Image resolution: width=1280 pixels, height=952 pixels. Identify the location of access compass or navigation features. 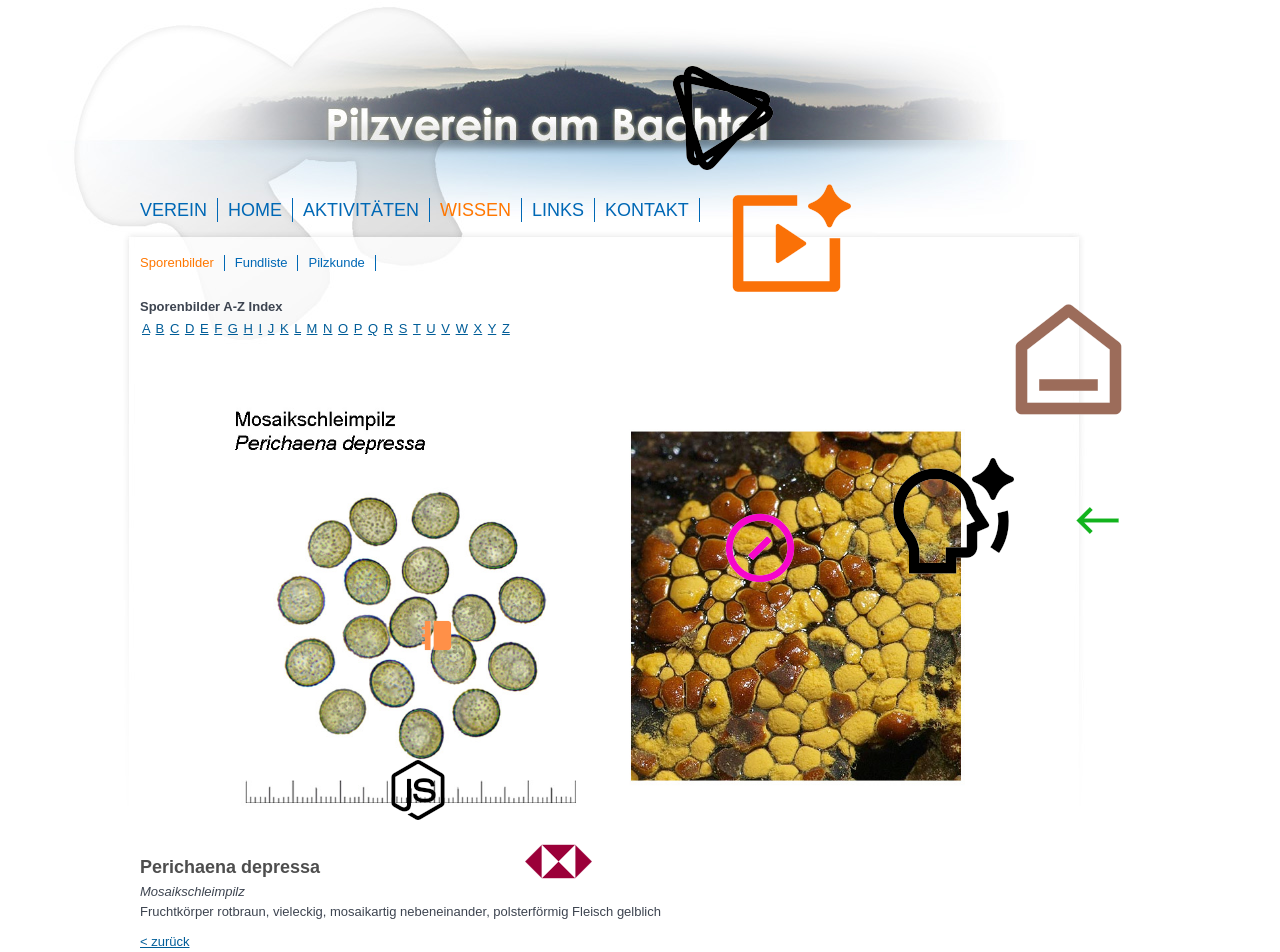
(760, 548).